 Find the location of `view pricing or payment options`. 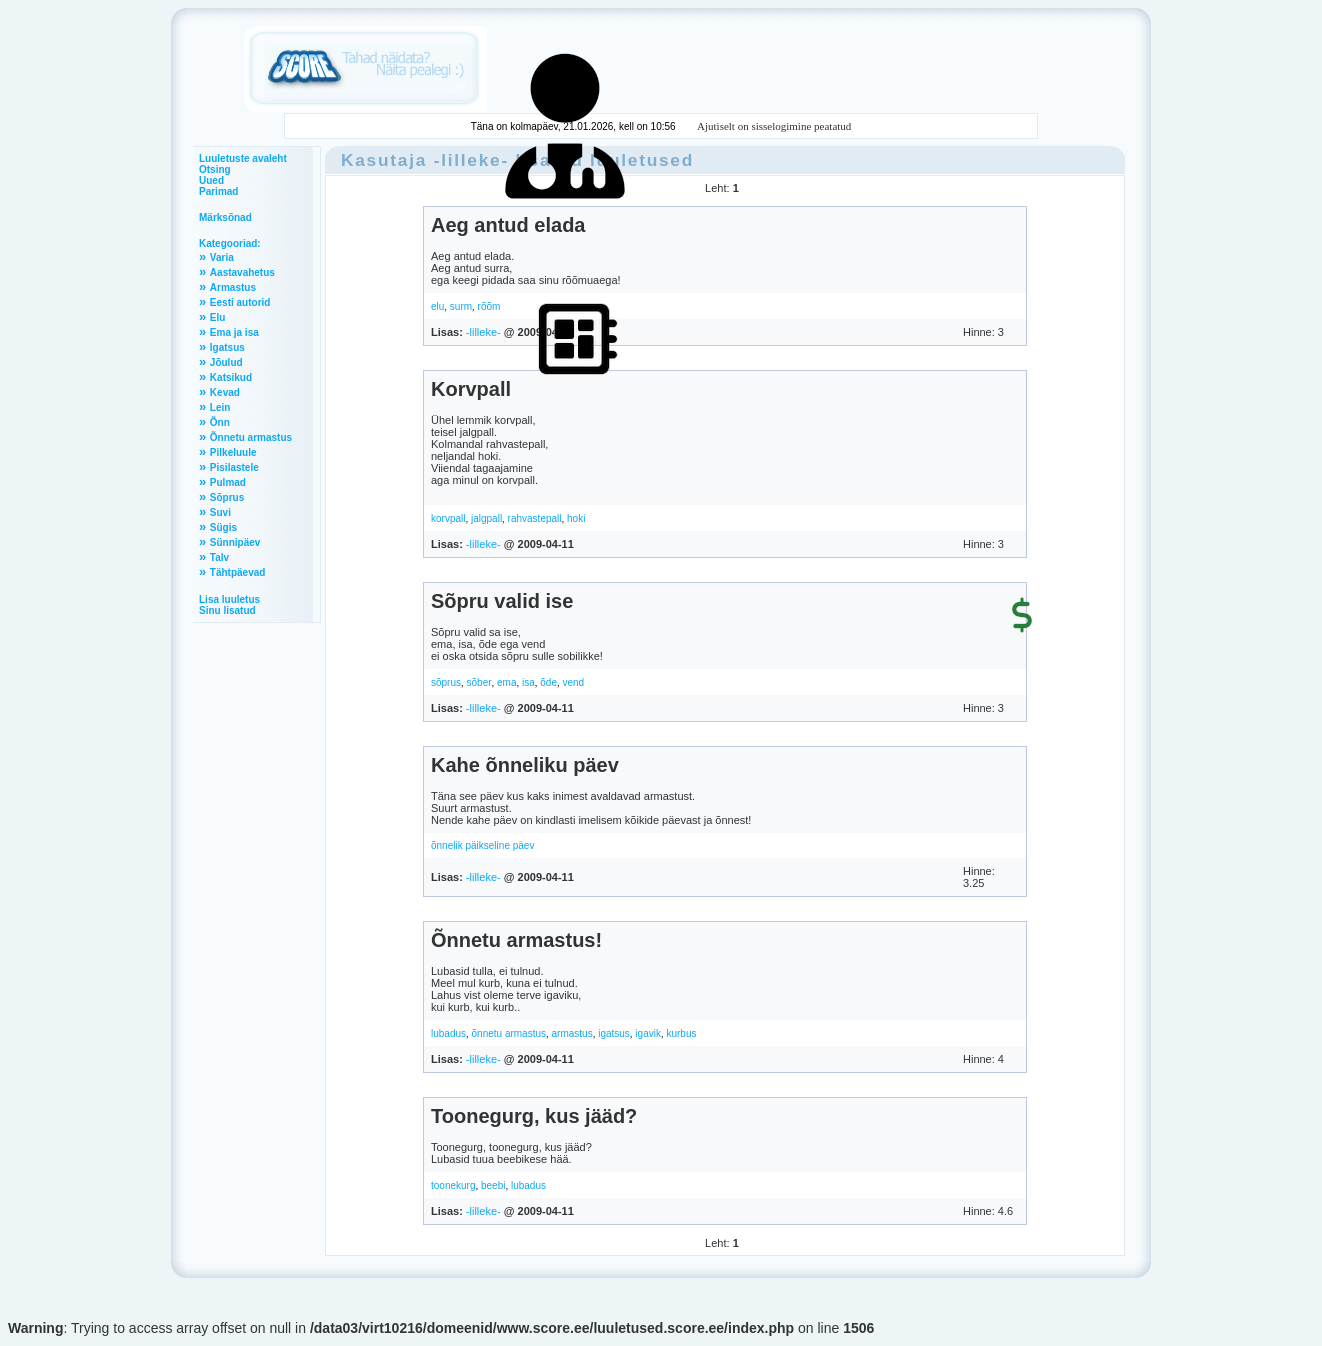

view pricing or payment options is located at coordinates (1022, 615).